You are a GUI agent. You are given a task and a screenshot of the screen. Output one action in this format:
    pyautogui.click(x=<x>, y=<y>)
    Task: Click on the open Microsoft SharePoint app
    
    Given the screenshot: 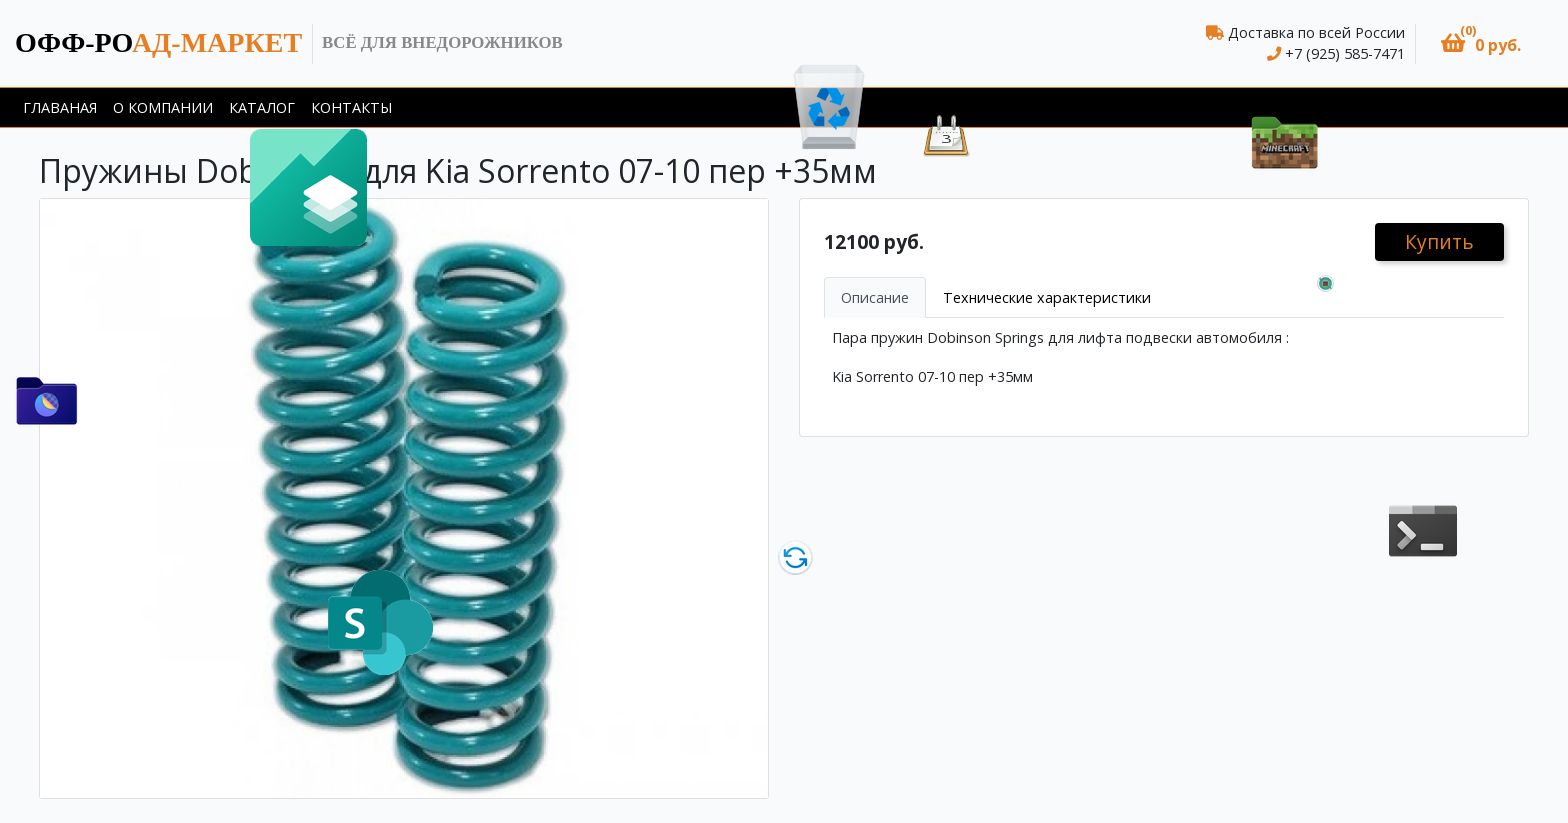 What is the action you would take?
    pyautogui.click(x=380, y=622)
    